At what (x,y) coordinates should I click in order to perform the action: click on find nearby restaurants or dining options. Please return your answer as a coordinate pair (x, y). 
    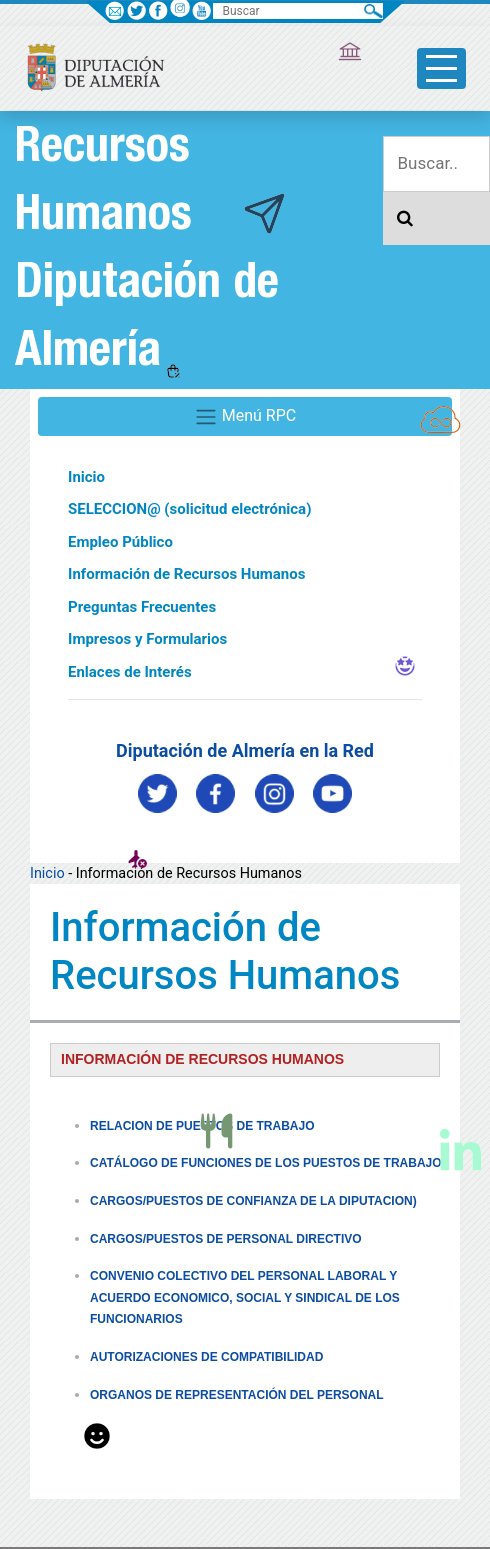
    Looking at the image, I should click on (217, 1131).